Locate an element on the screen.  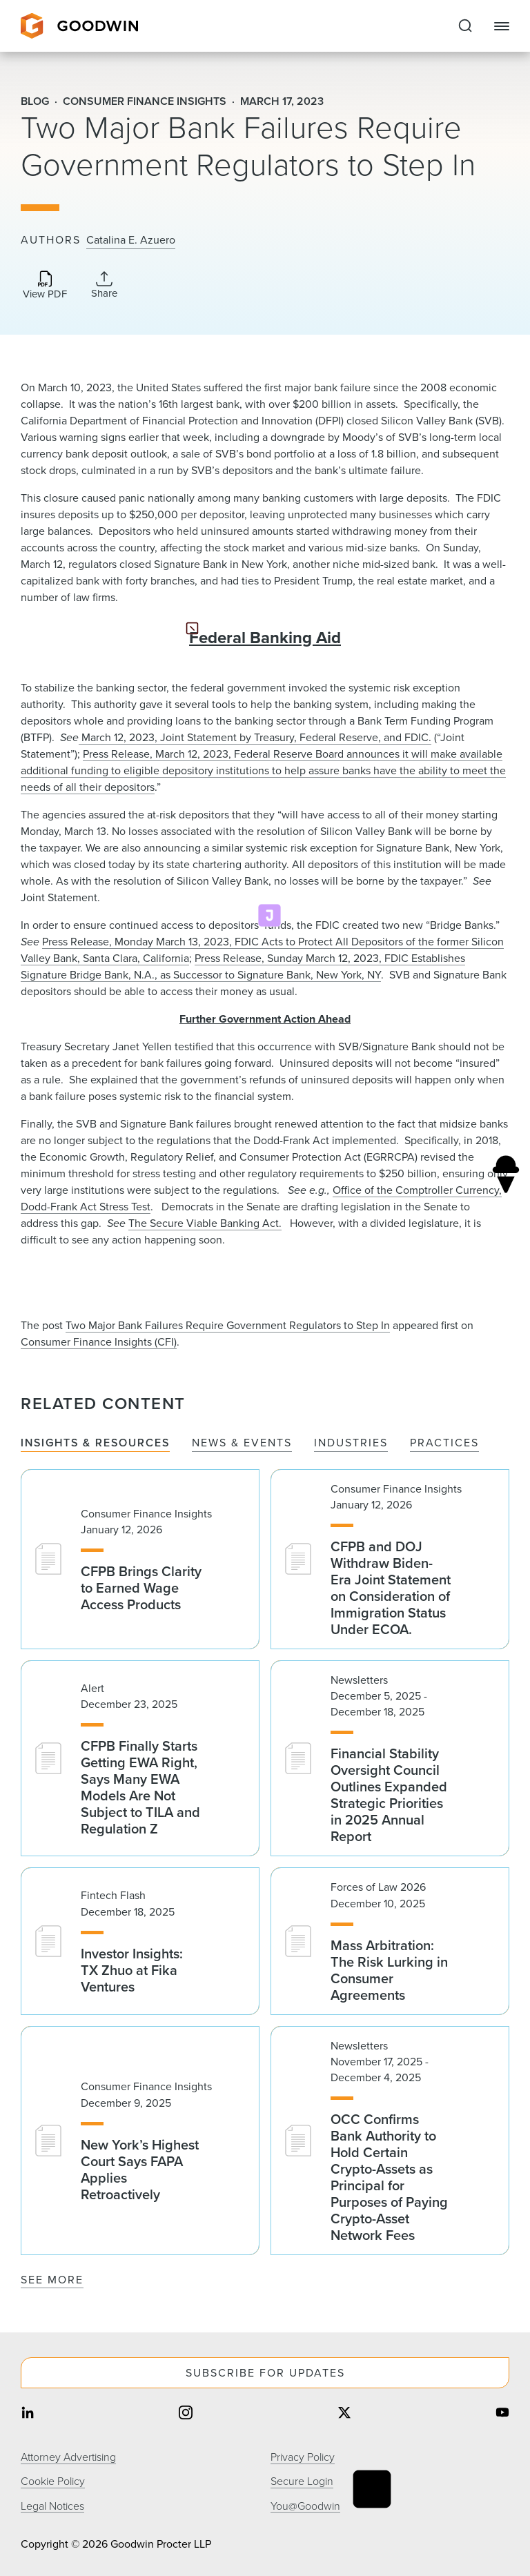
stop media playback is located at coordinates (372, 2489).